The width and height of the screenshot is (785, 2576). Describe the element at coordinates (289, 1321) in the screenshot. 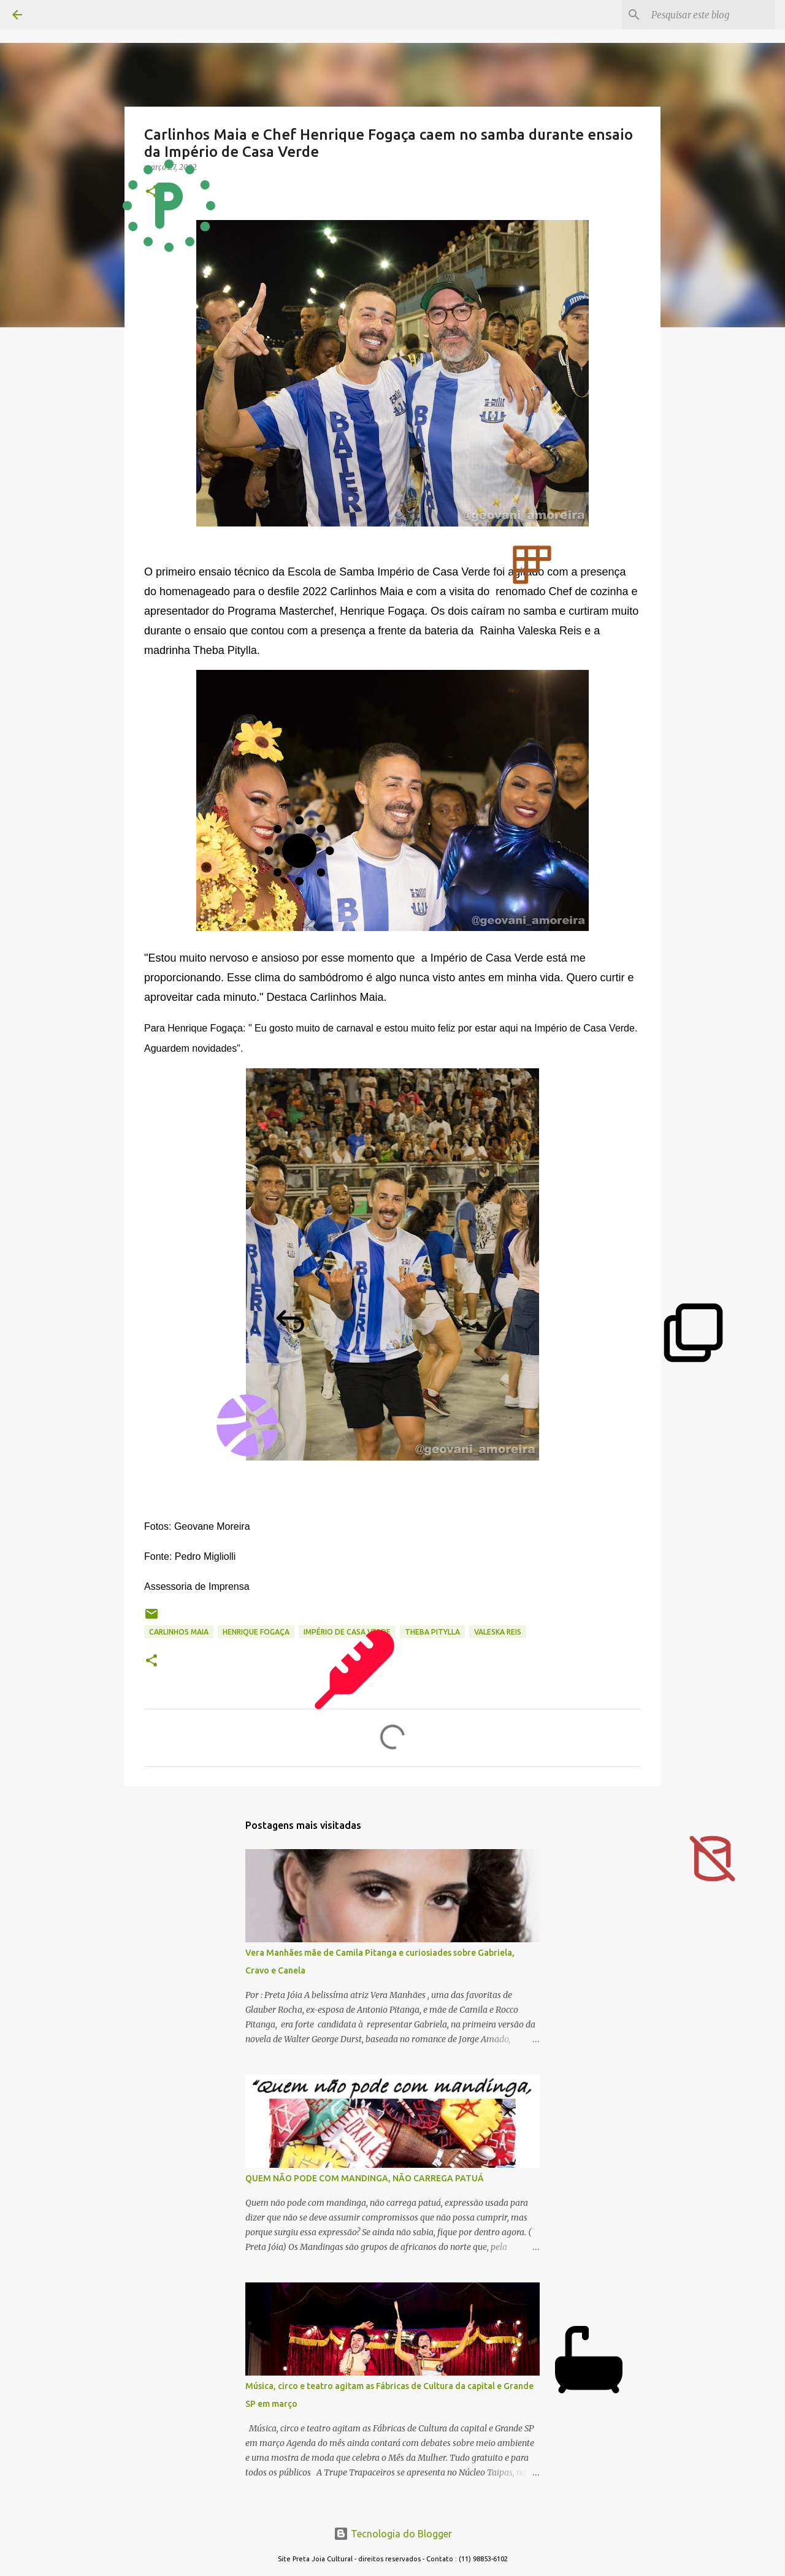

I see `undo the last action` at that location.